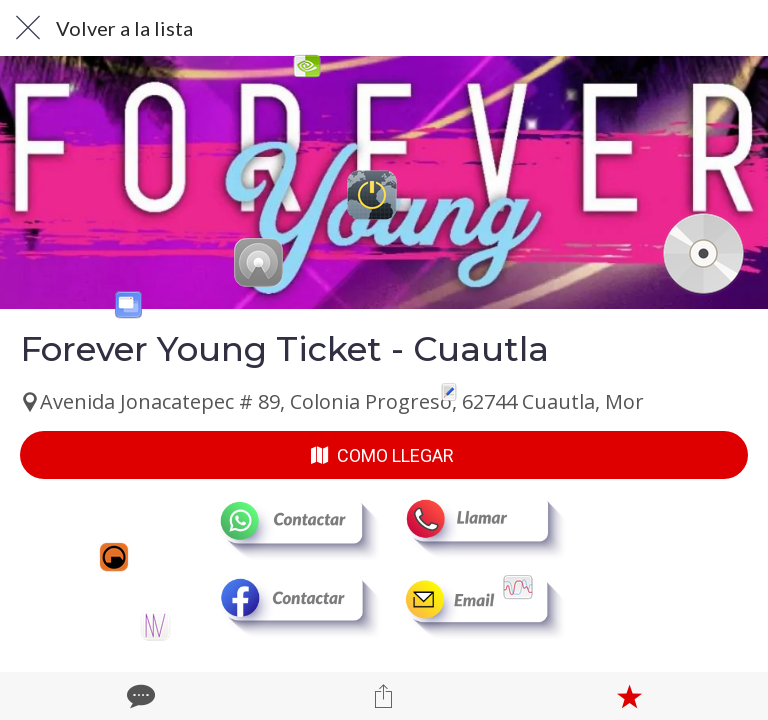  What do you see at coordinates (372, 195) in the screenshot?
I see `configure wake-on-lan network settings` at bounding box center [372, 195].